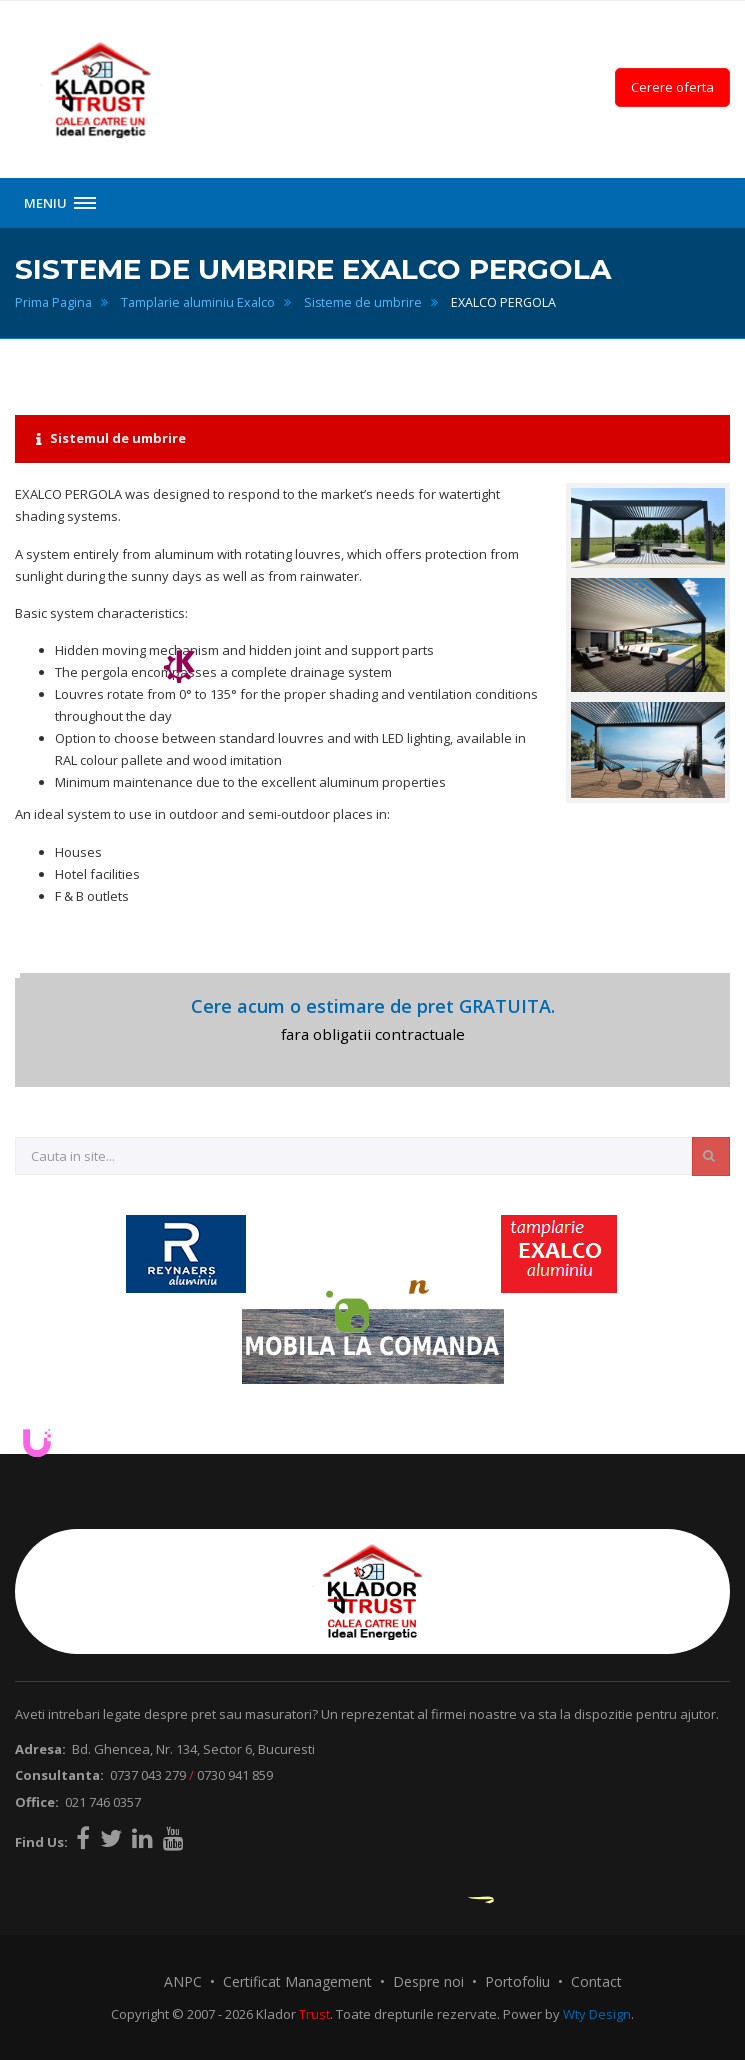 This screenshot has width=745, height=2060. What do you see at coordinates (419, 1287) in the screenshot?
I see `notist app logo` at bounding box center [419, 1287].